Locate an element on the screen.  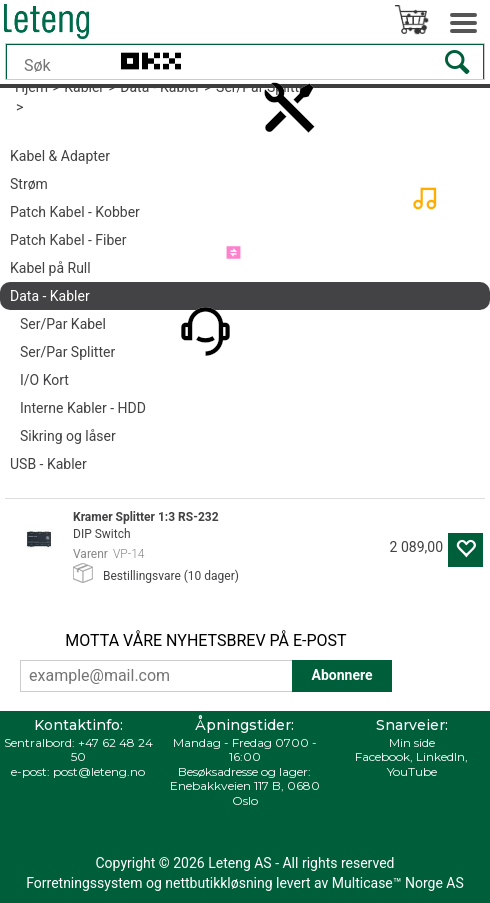
access music library or player is located at coordinates (426, 198).